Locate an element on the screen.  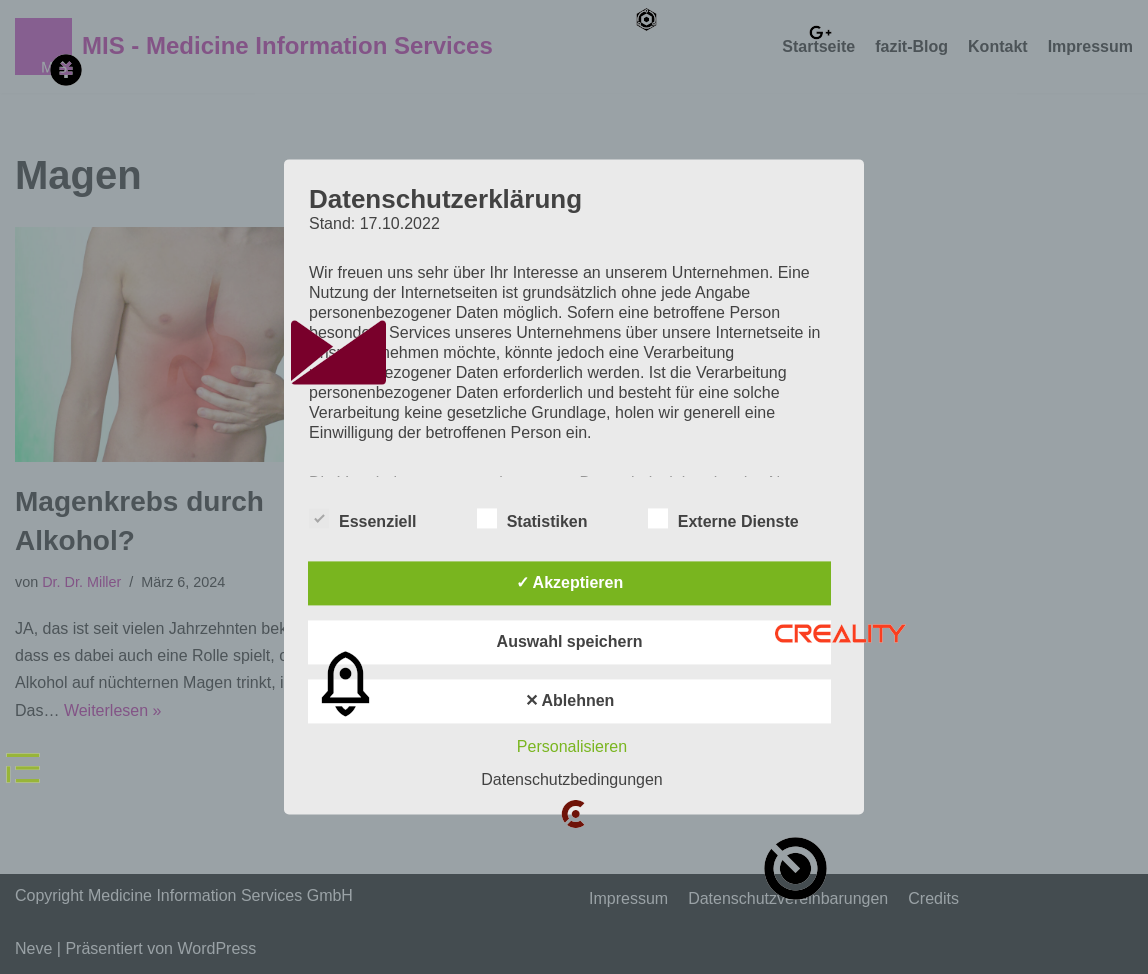
scan a QR code or barcode is located at coordinates (795, 868).